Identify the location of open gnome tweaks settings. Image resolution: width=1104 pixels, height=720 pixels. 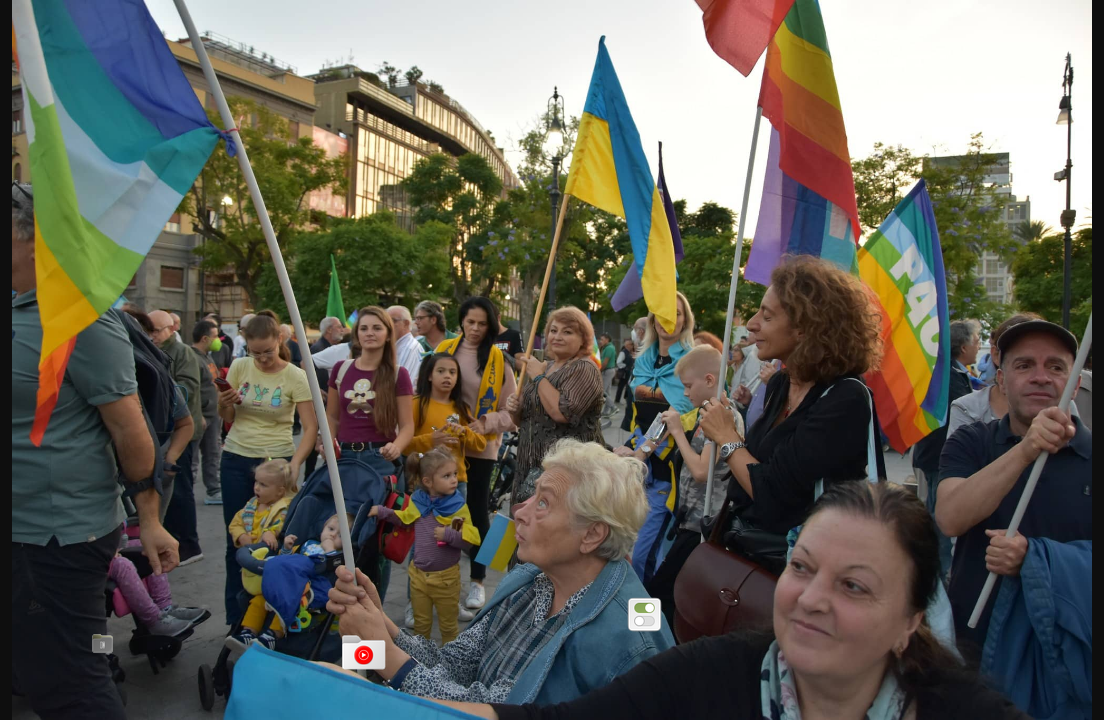
(644, 614).